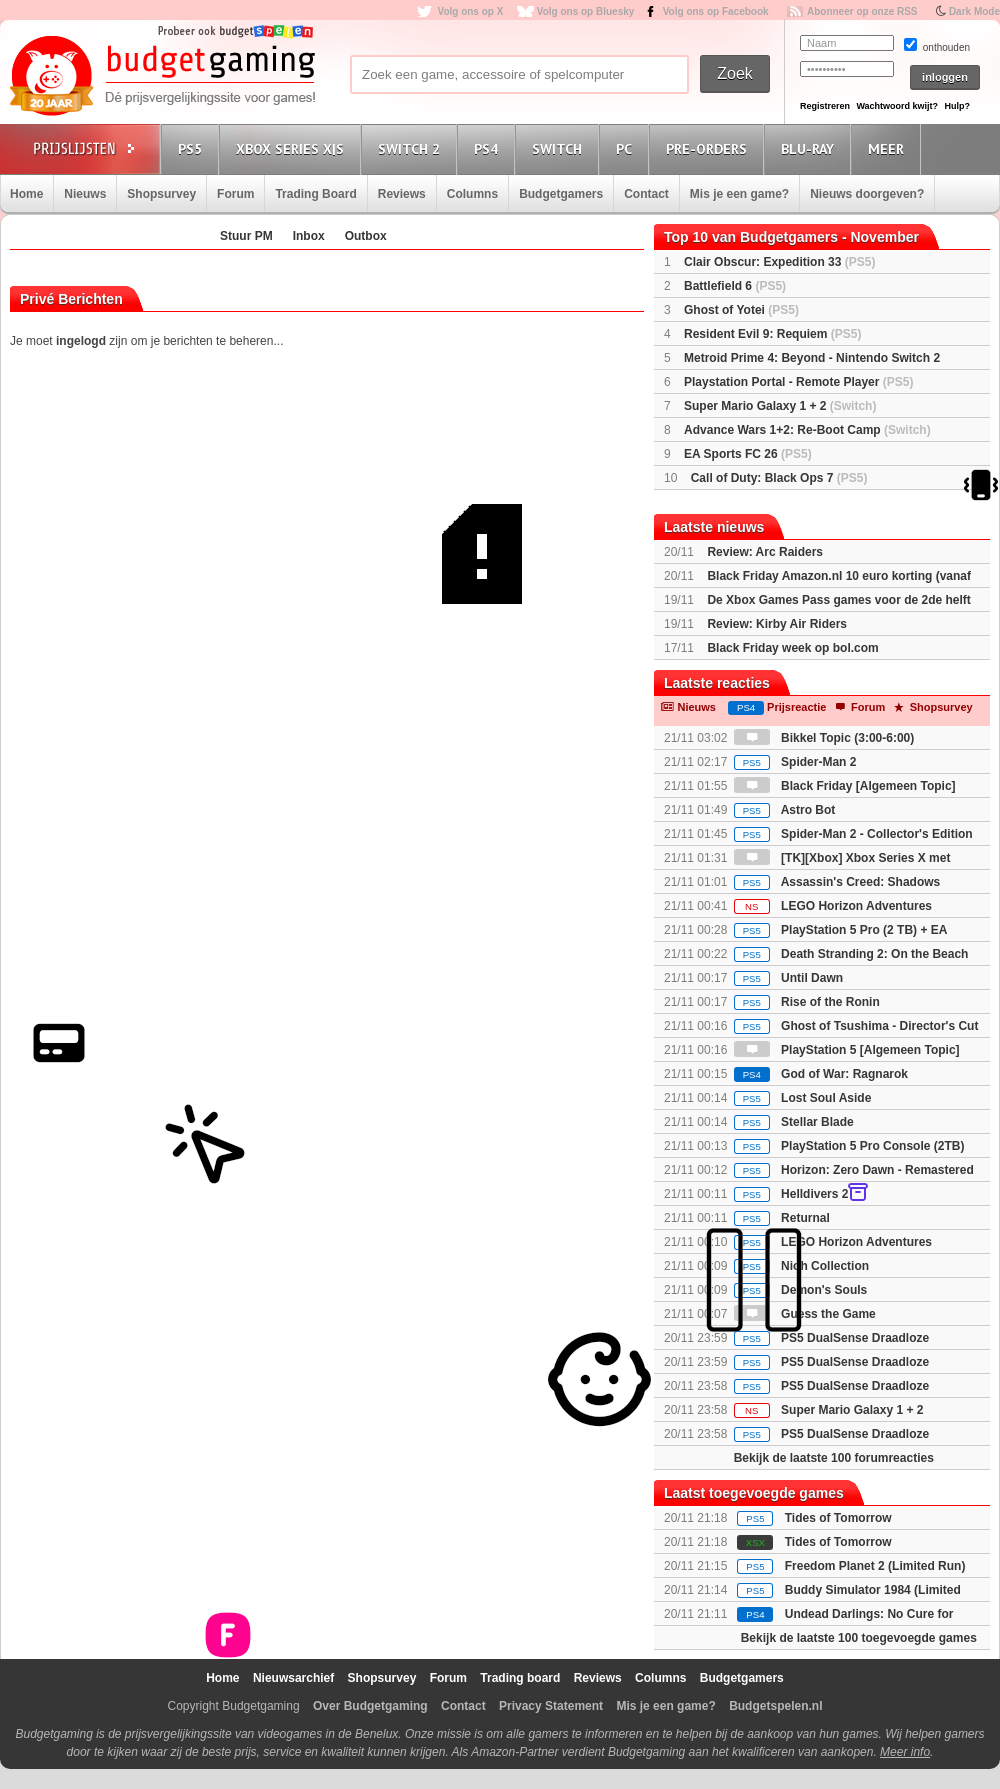  I want to click on indicates pager or beeper device, so click(59, 1043).